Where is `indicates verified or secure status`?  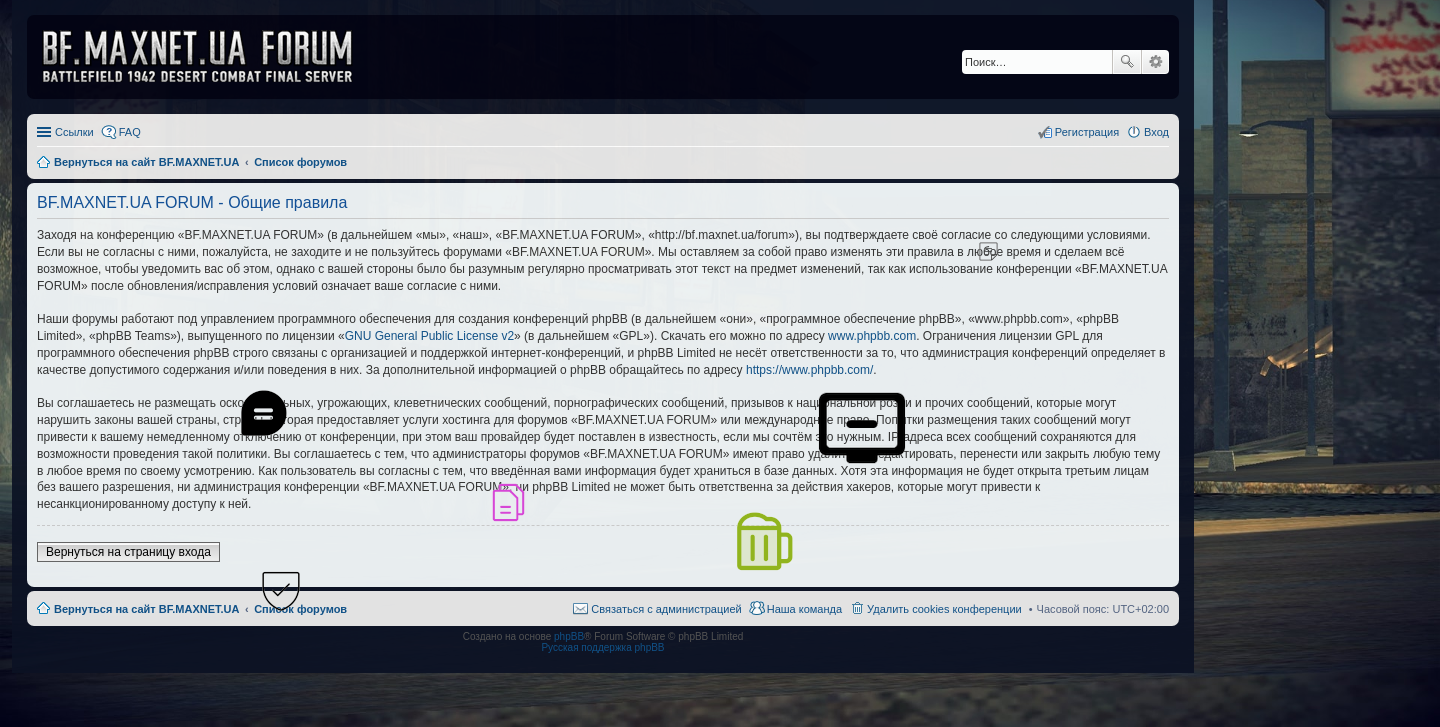
indicates verified or secure status is located at coordinates (281, 589).